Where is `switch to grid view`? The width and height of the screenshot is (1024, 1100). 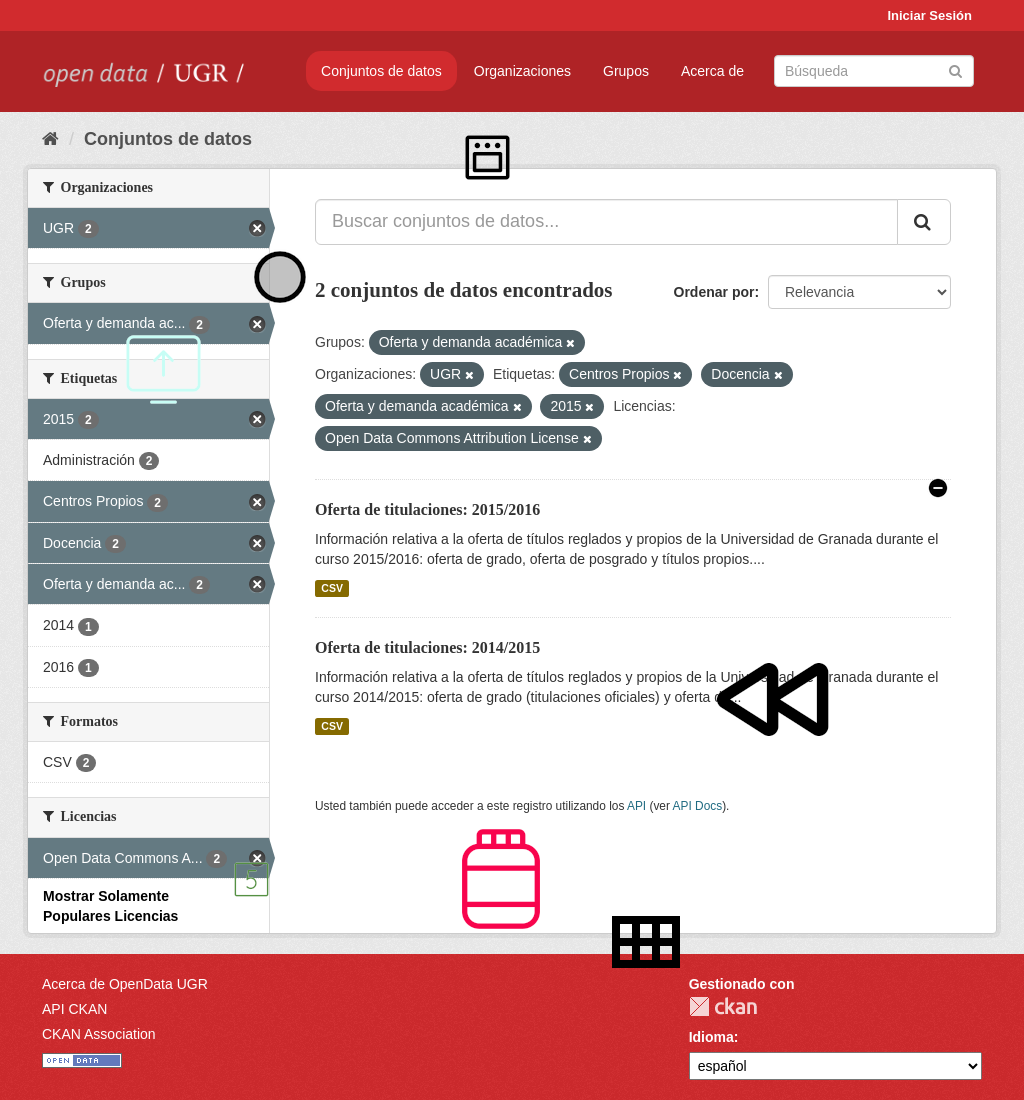 switch to grid view is located at coordinates (644, 944).